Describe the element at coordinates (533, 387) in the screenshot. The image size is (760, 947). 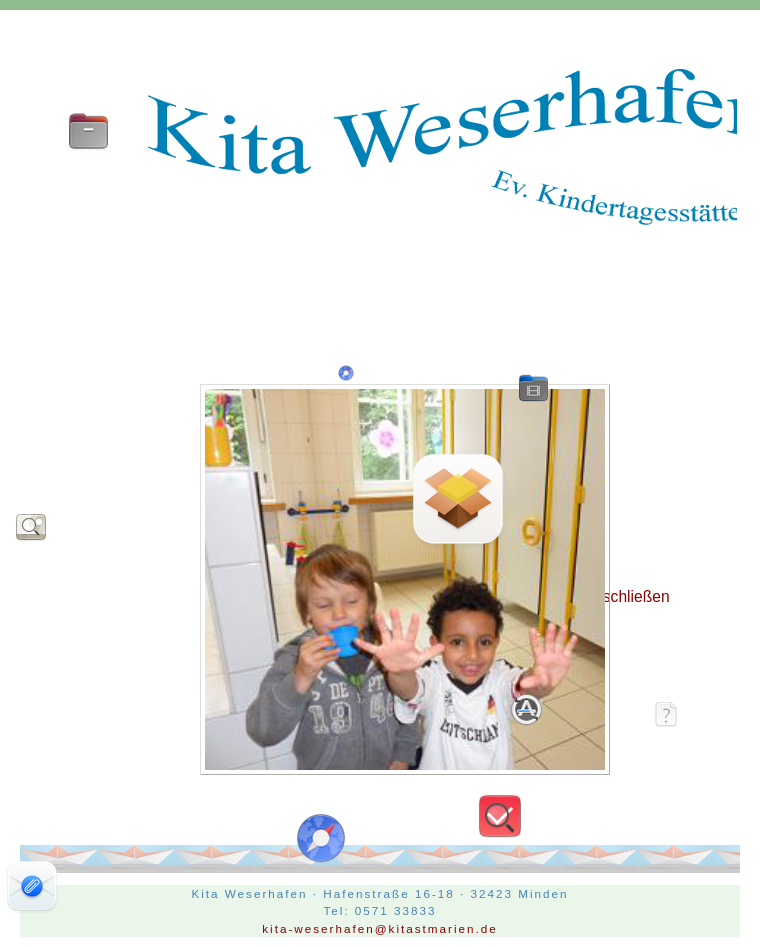
I see `open your videos folder` at that location.